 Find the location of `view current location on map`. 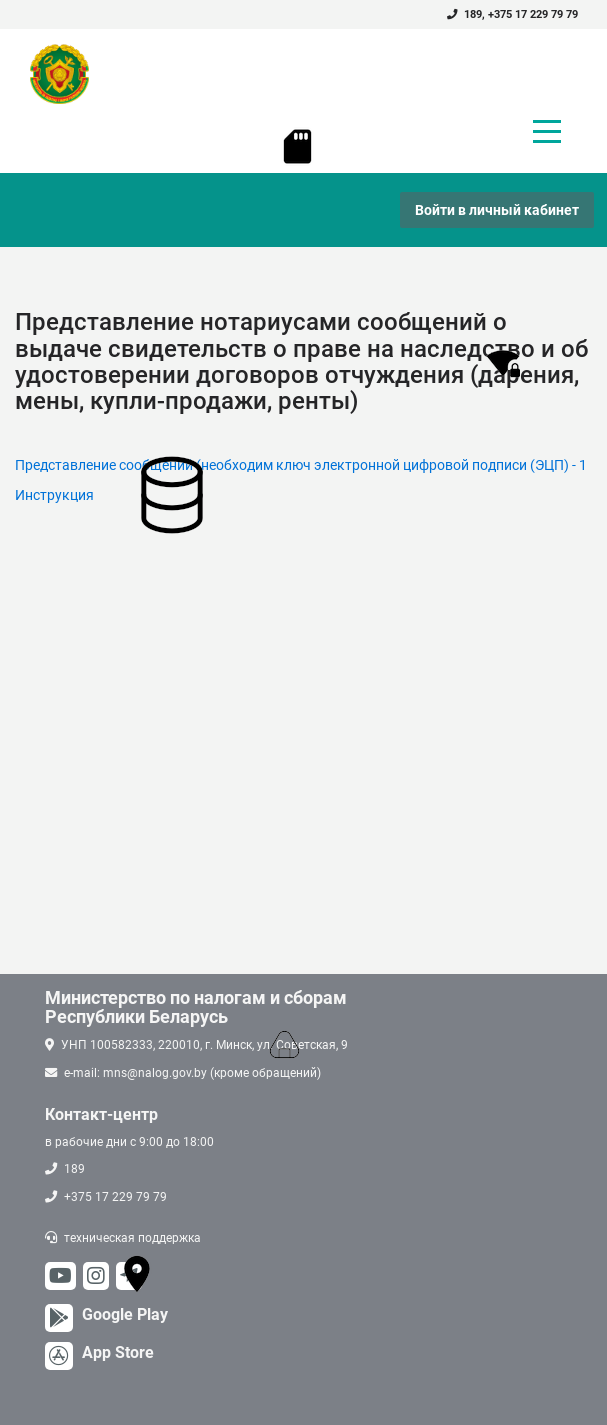

view current location on map is located at coordinates (137, 1274).